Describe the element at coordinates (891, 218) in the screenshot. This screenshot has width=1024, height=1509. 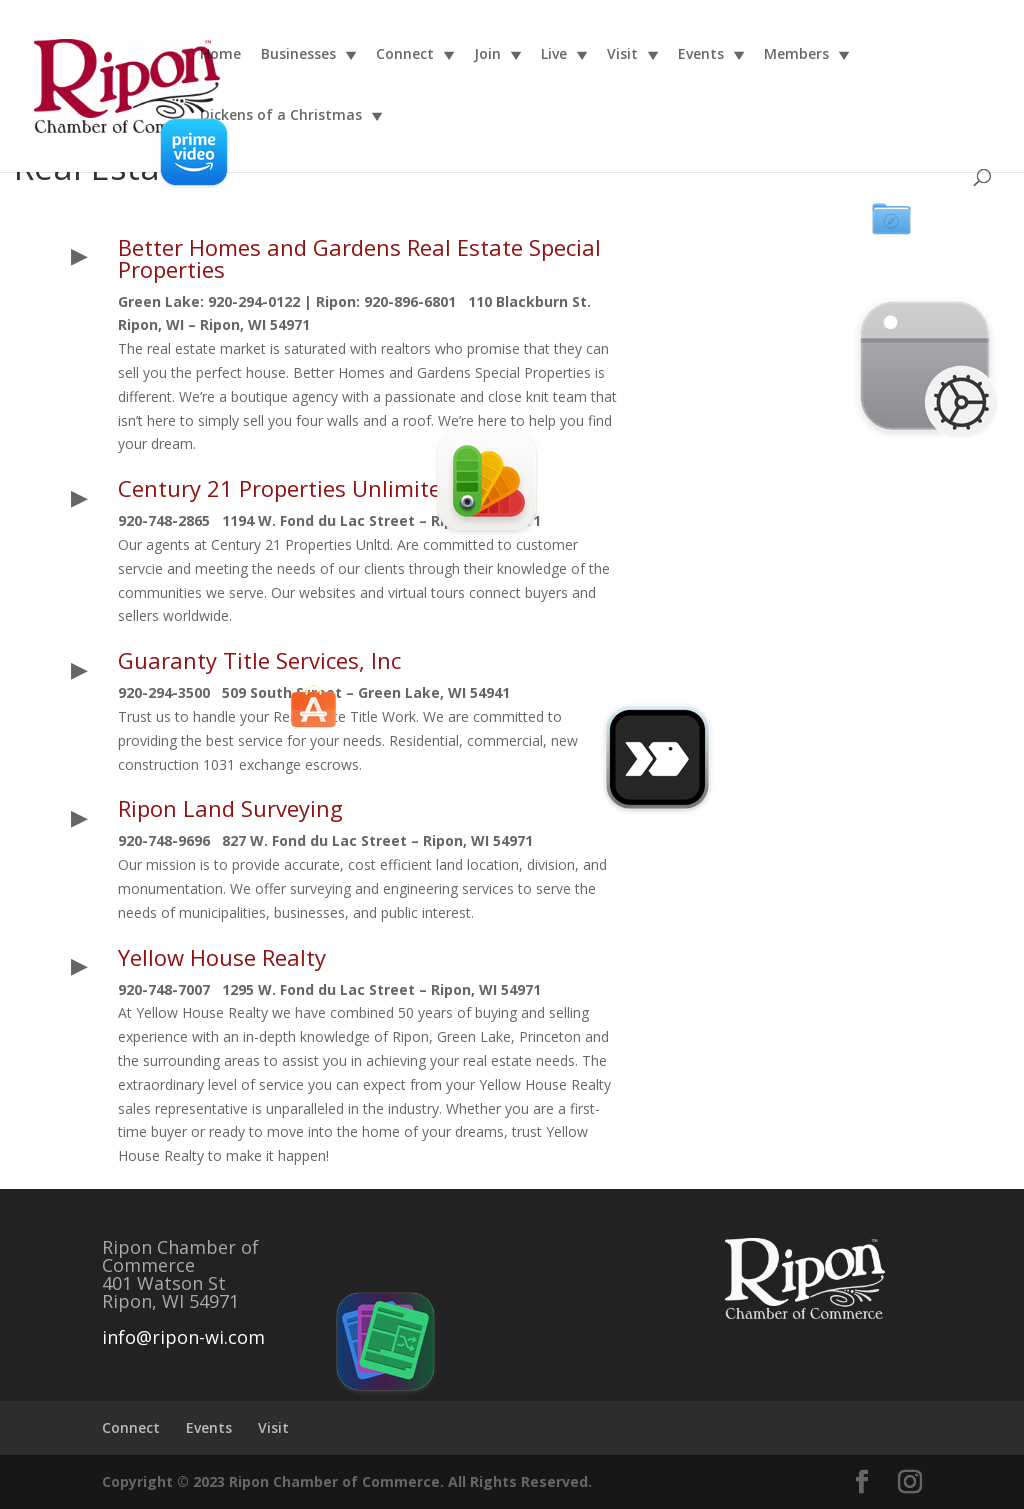
I see `open web browser bookmarks folder` at that location.